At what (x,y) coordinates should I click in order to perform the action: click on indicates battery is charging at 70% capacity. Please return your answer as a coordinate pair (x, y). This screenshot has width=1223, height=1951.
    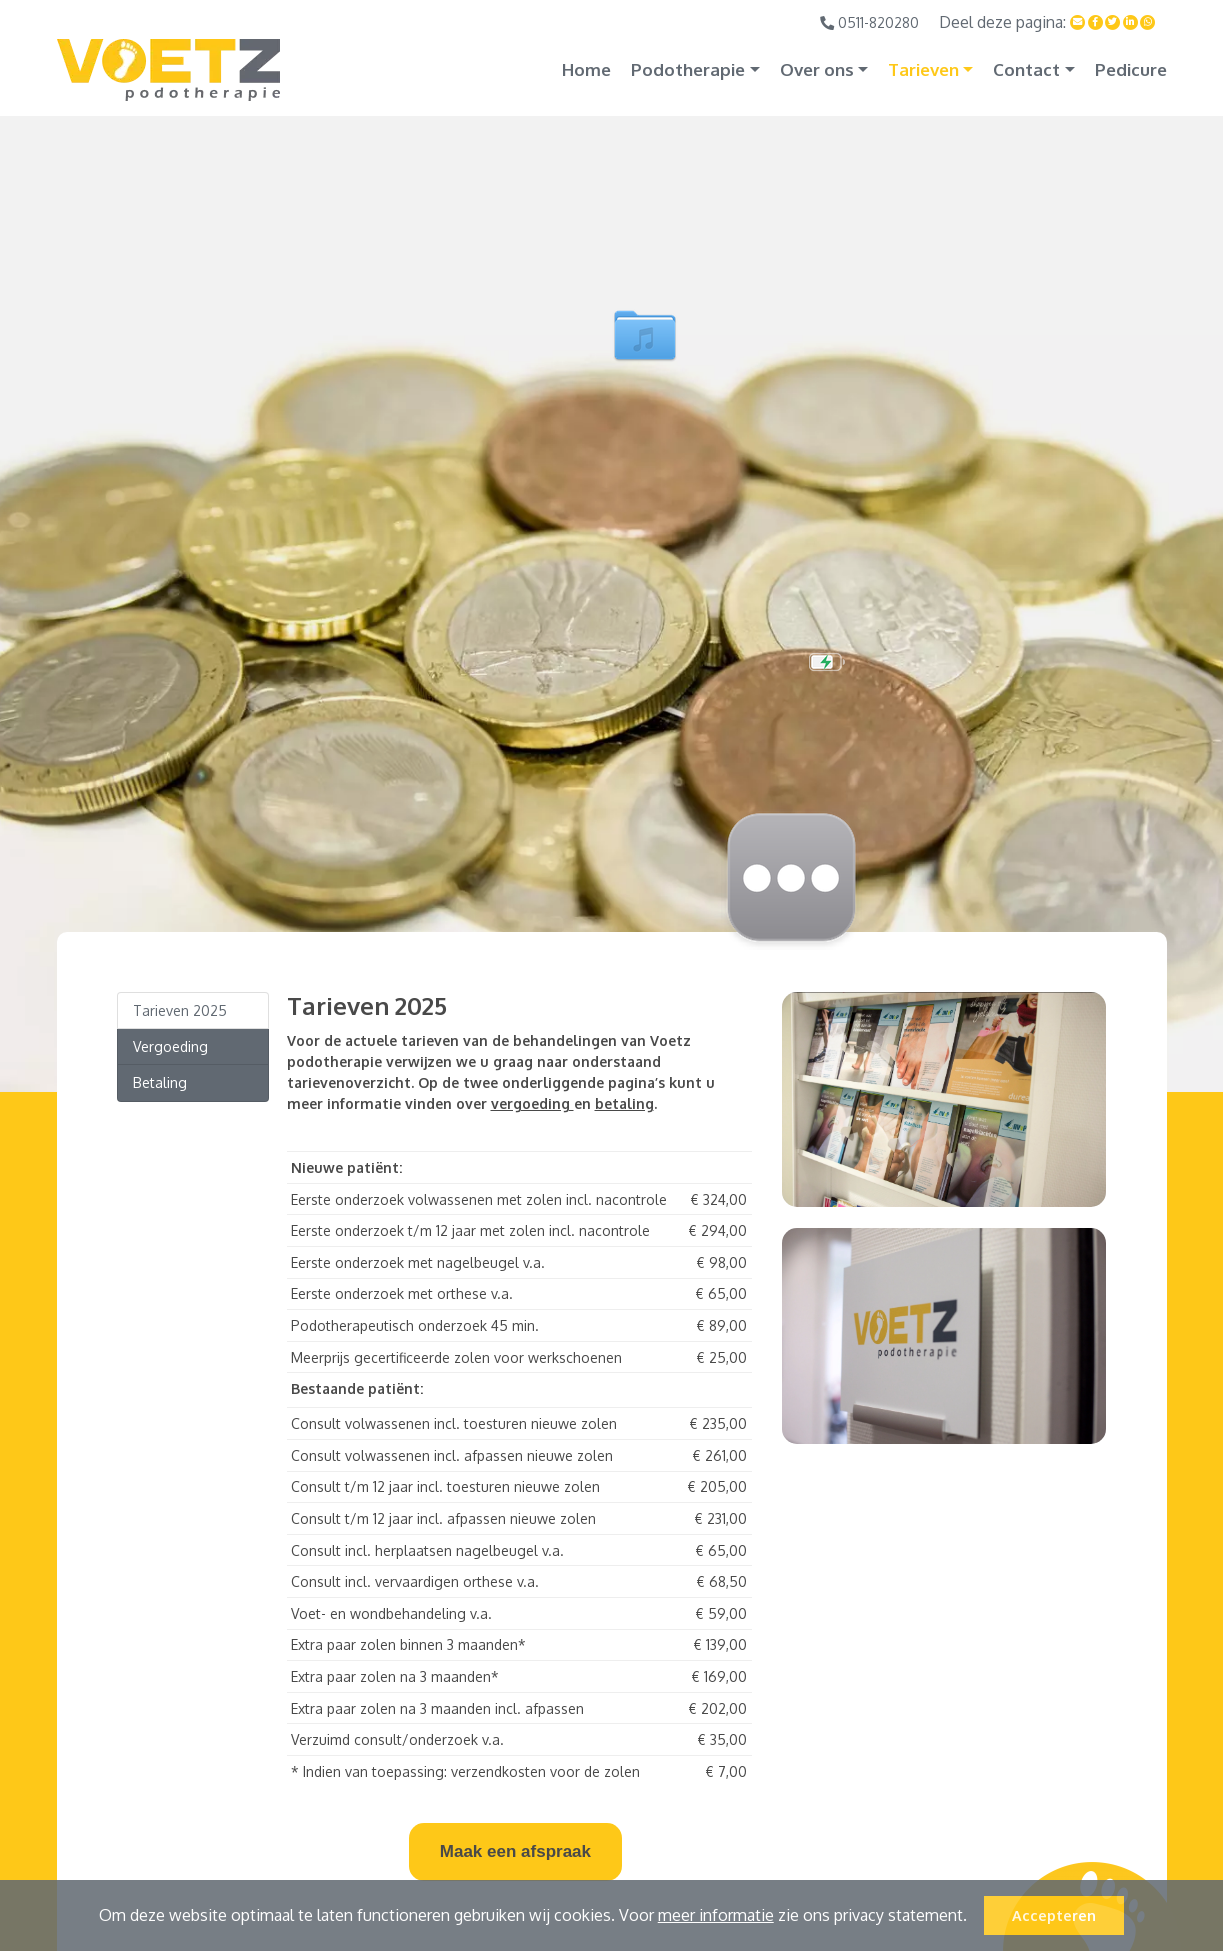
    Looking at the image, I should click on (827, 662).